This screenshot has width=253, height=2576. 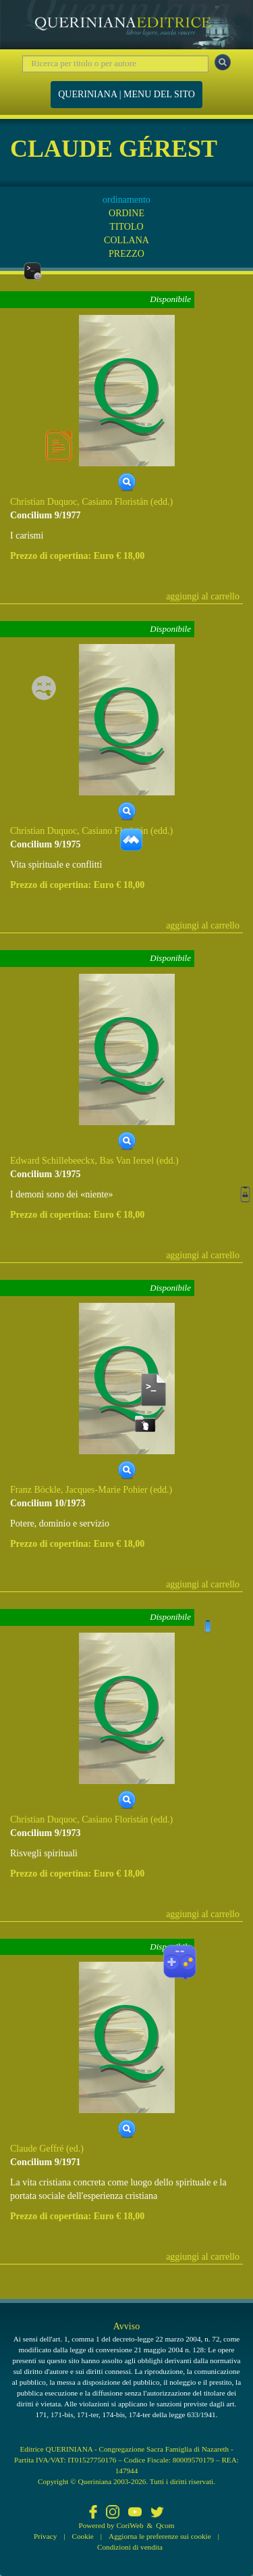 What do you see at coordinates (208, 1627) in the screenshot?
I see `iPhone 12 device icon` at bounding box center [208, 1627].